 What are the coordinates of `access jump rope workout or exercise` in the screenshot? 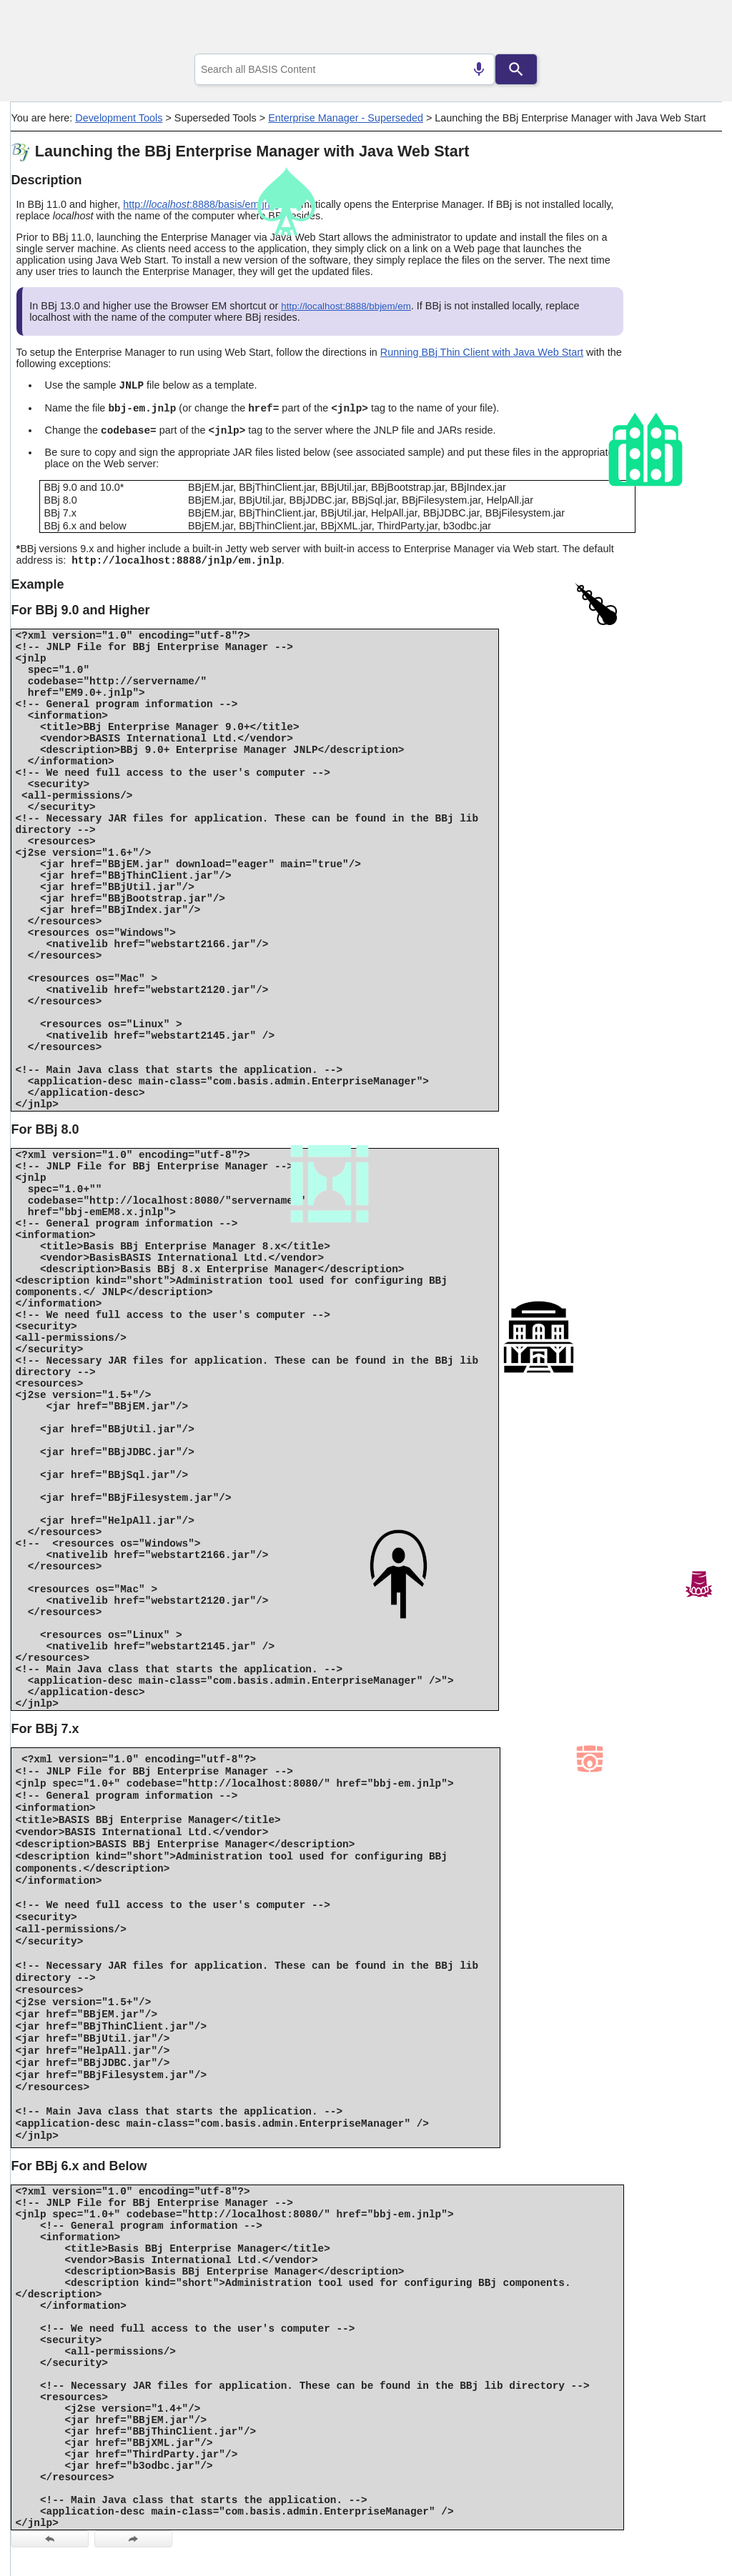 It's located at (398, 1574).